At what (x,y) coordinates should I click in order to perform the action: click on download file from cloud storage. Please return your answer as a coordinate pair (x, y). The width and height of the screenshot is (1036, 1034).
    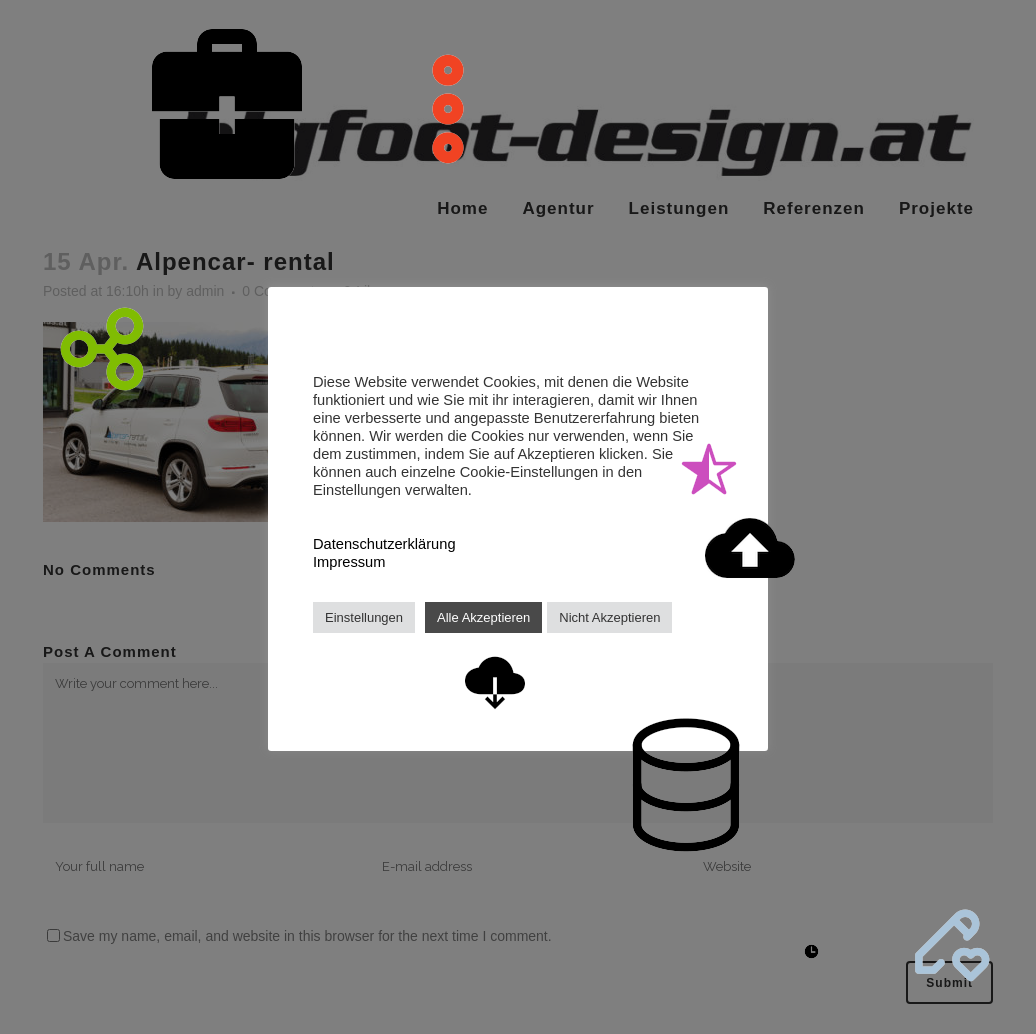
    Looking at the image, I should click on (495, 683).